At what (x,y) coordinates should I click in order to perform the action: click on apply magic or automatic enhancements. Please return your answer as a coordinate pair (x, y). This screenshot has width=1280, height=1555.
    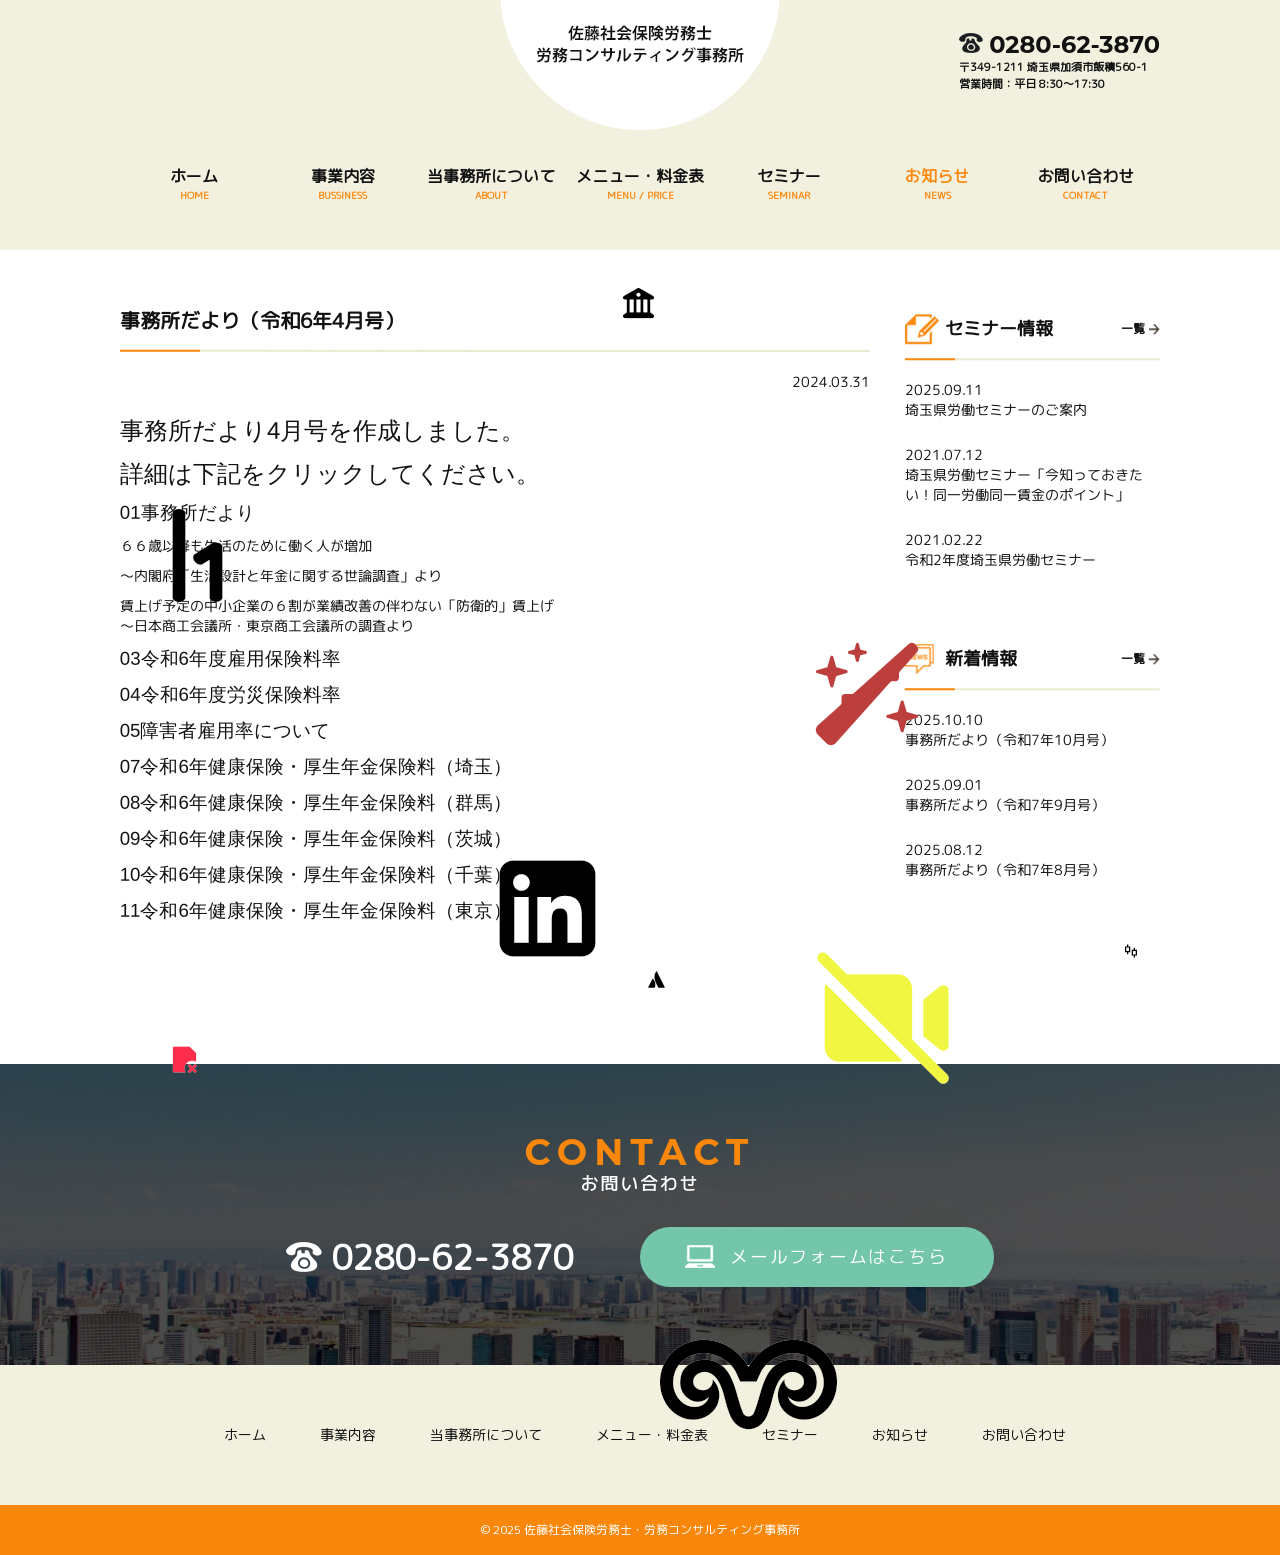
    Looking at the image, I should click on (867, 694).